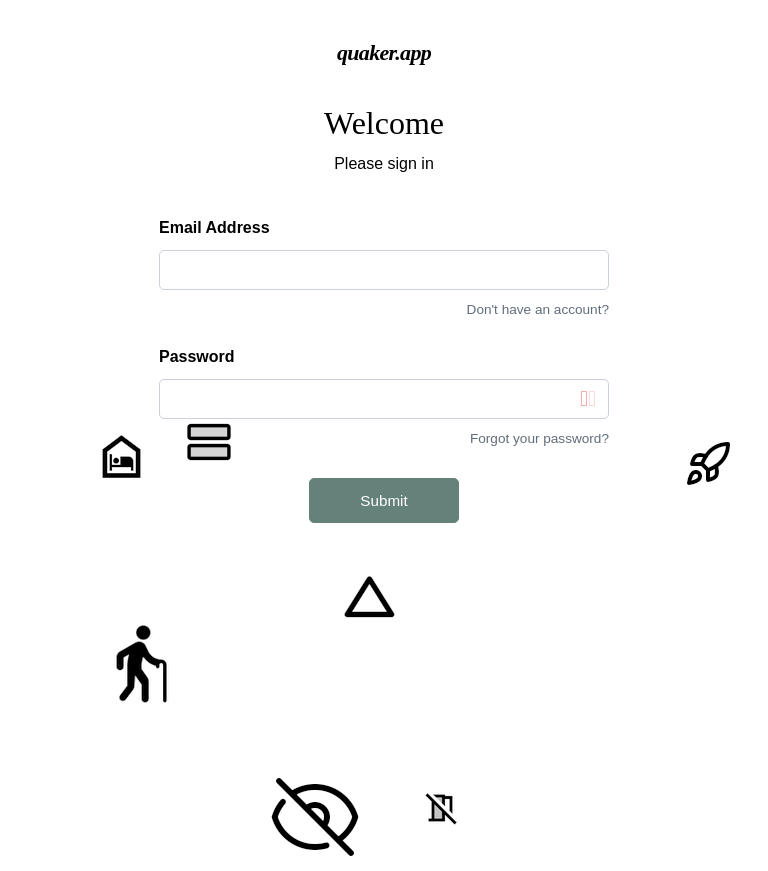 The width and height of the screenshot is (768, 871). I want to click on switch to row layout view, so click(209, 442).